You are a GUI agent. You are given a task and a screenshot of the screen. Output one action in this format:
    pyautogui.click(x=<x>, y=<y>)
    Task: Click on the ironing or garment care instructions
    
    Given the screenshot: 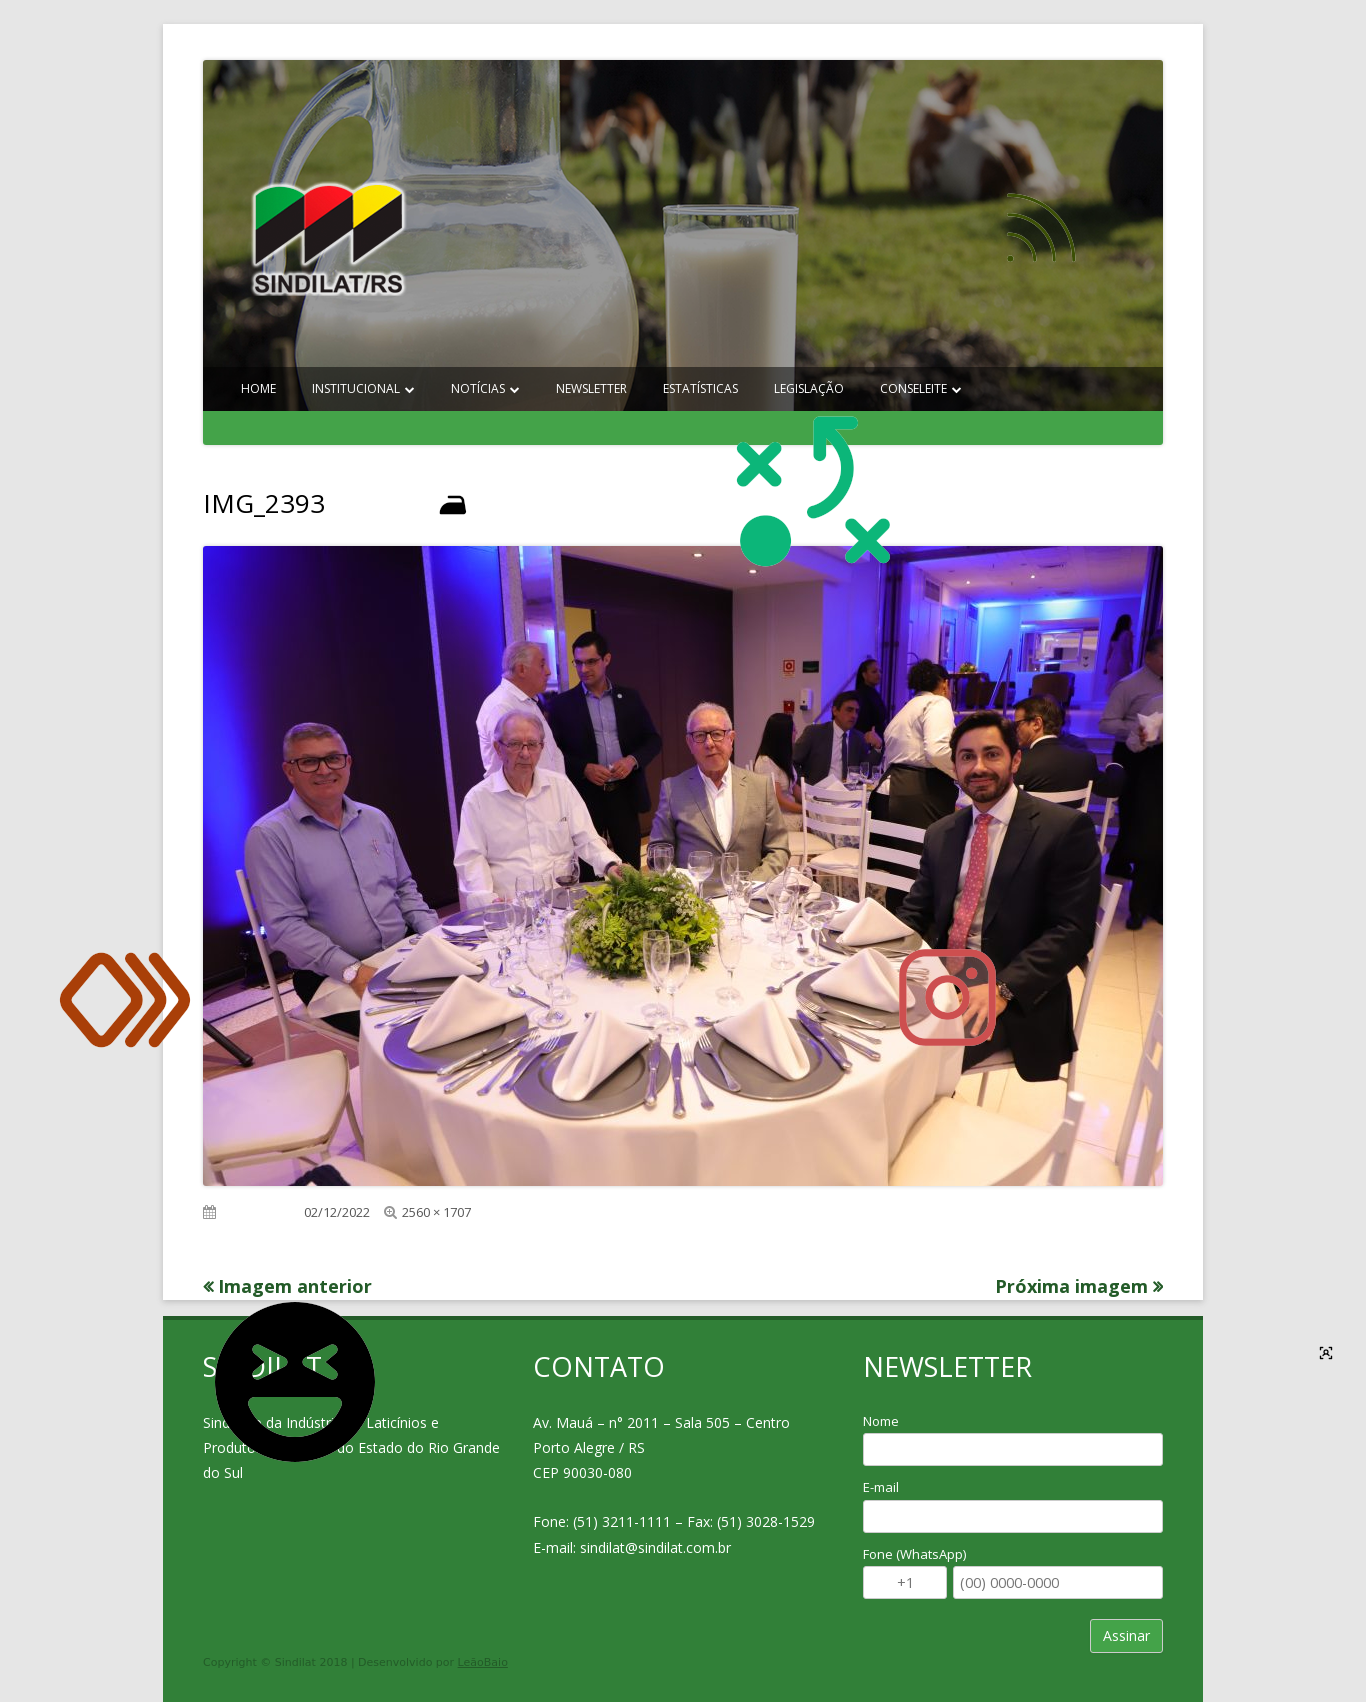 What is the action you would take?
    pyautogui.click(x=453, y=505)
    